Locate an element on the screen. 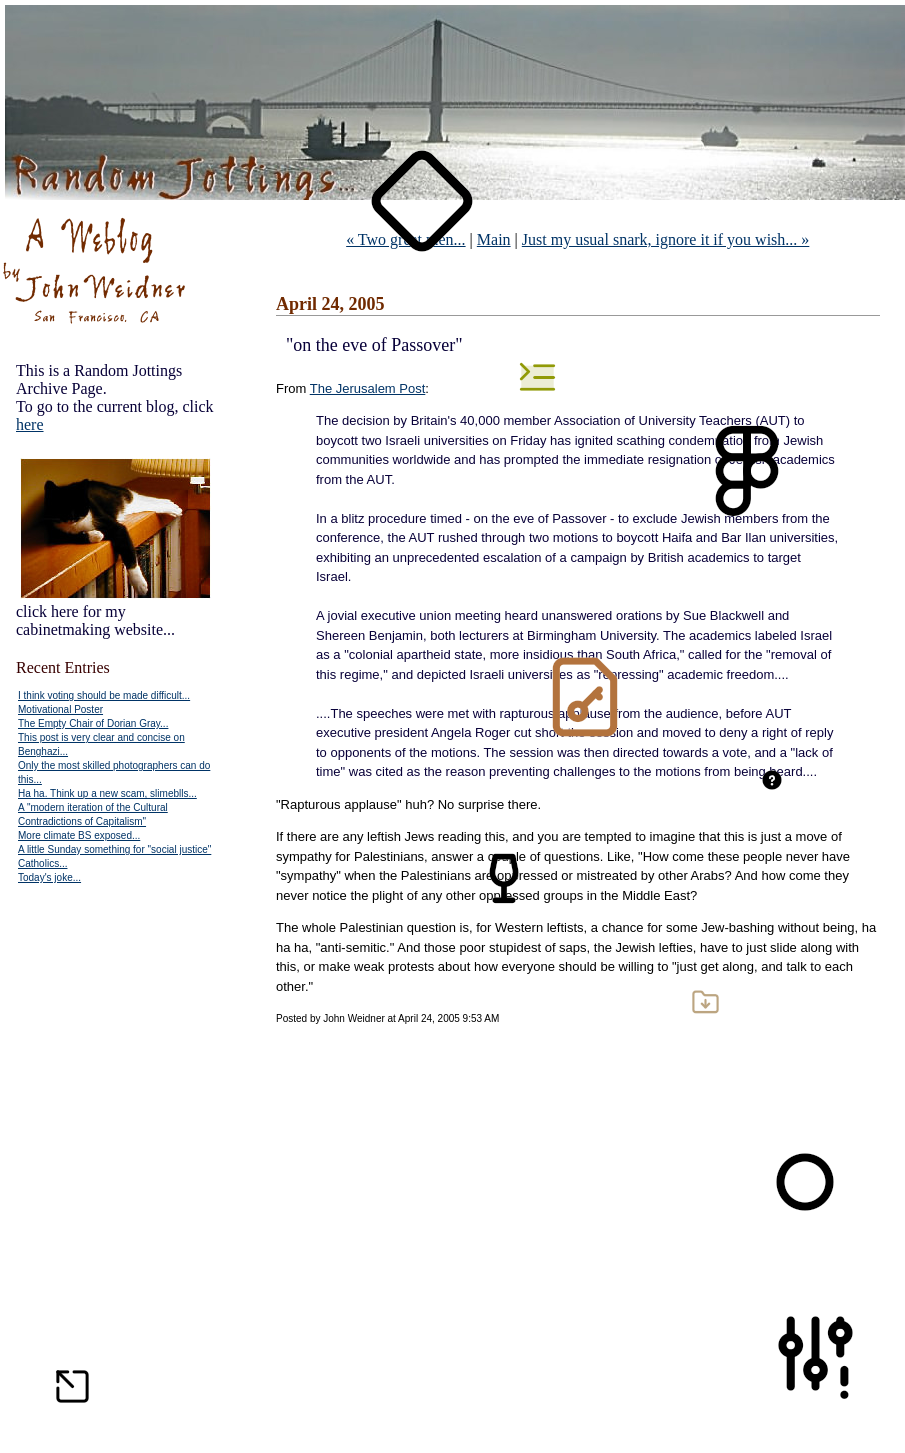 This screenshot has height=1453, width=905. indicates an unread item or notification is located at coordinates (805, 1182).